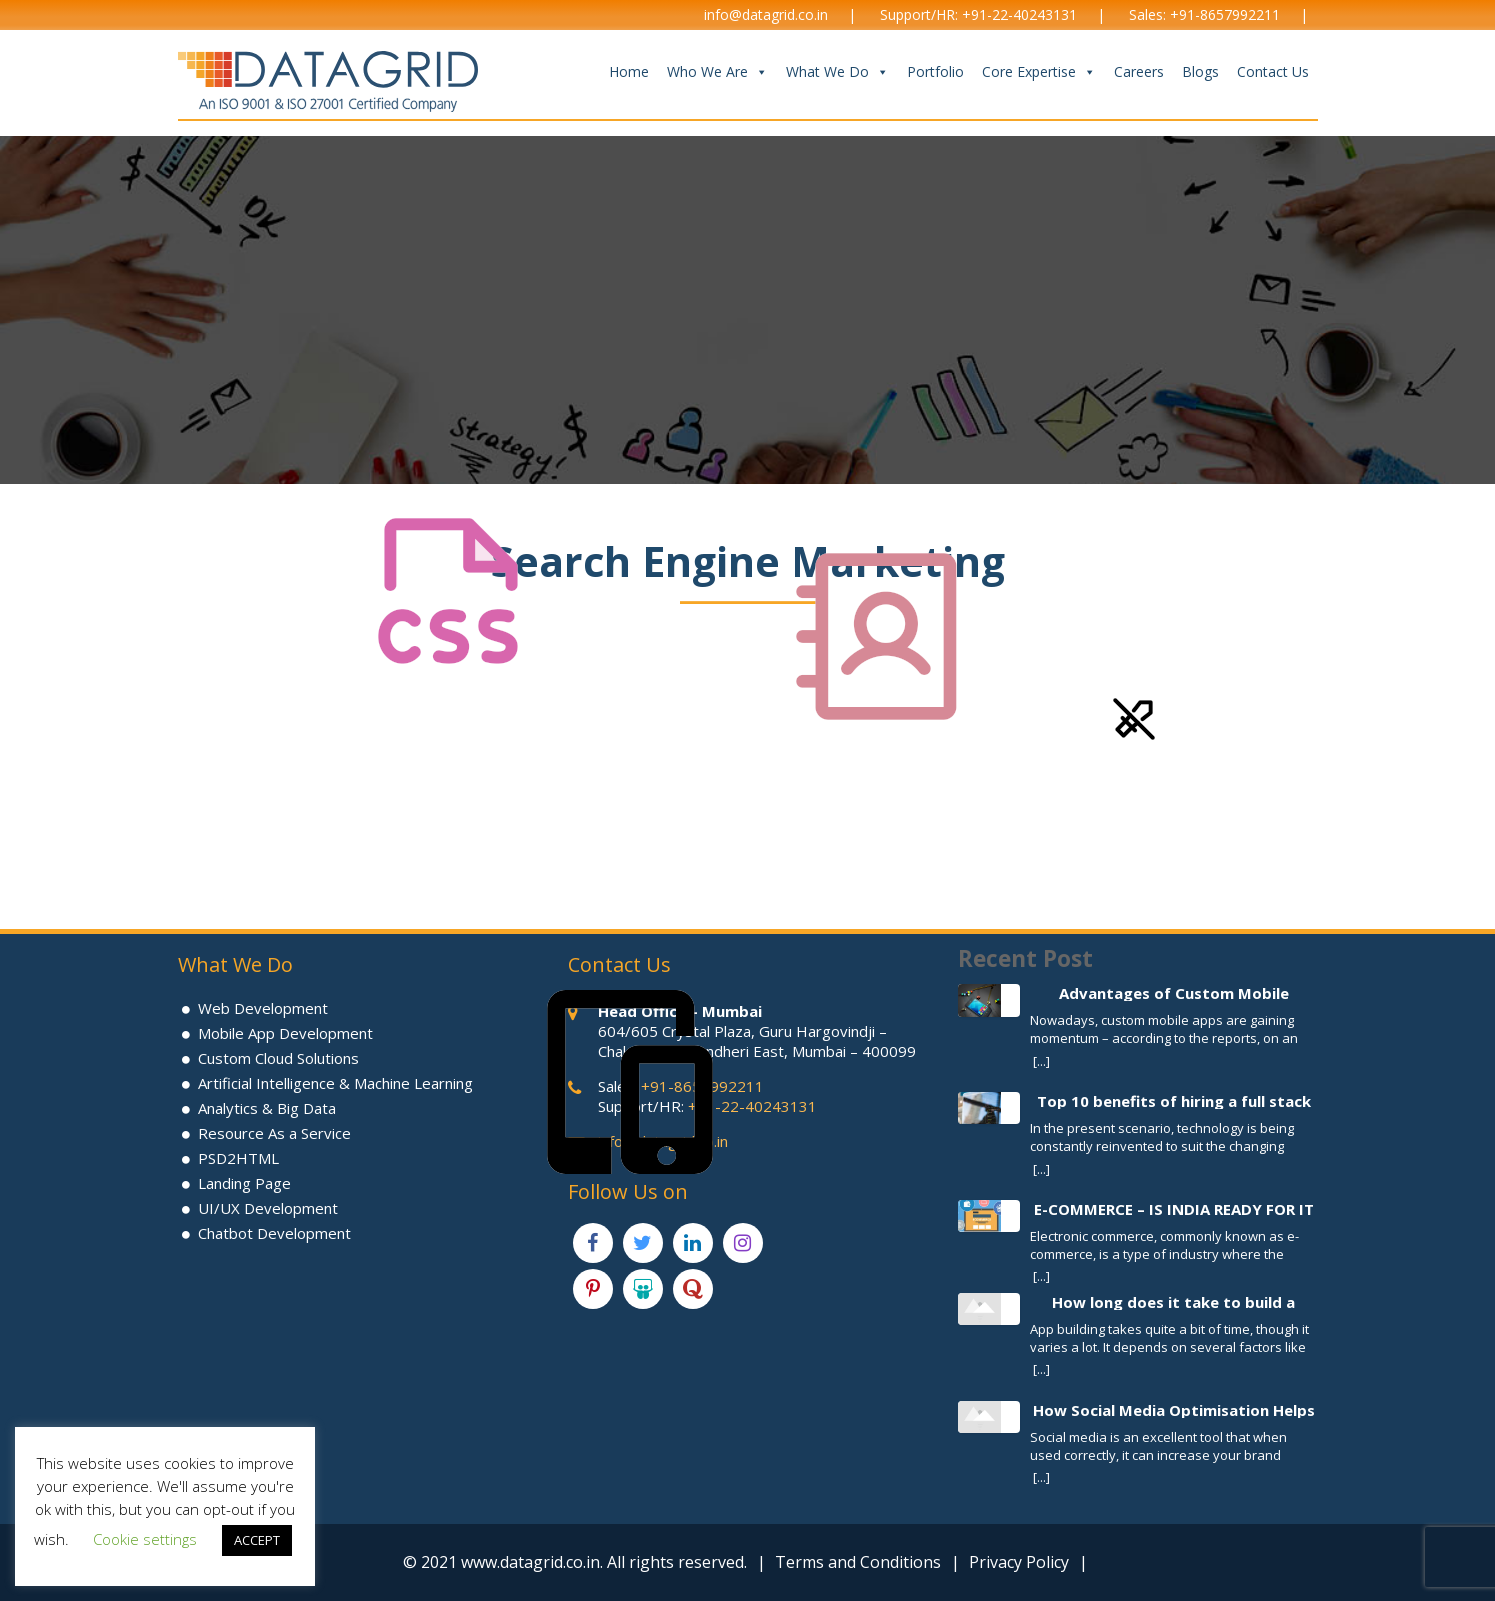 Image resolution: width=1495 pixels, height=1601 pixels. I want to click on manage connected mobile devices, so click(630, 1082).